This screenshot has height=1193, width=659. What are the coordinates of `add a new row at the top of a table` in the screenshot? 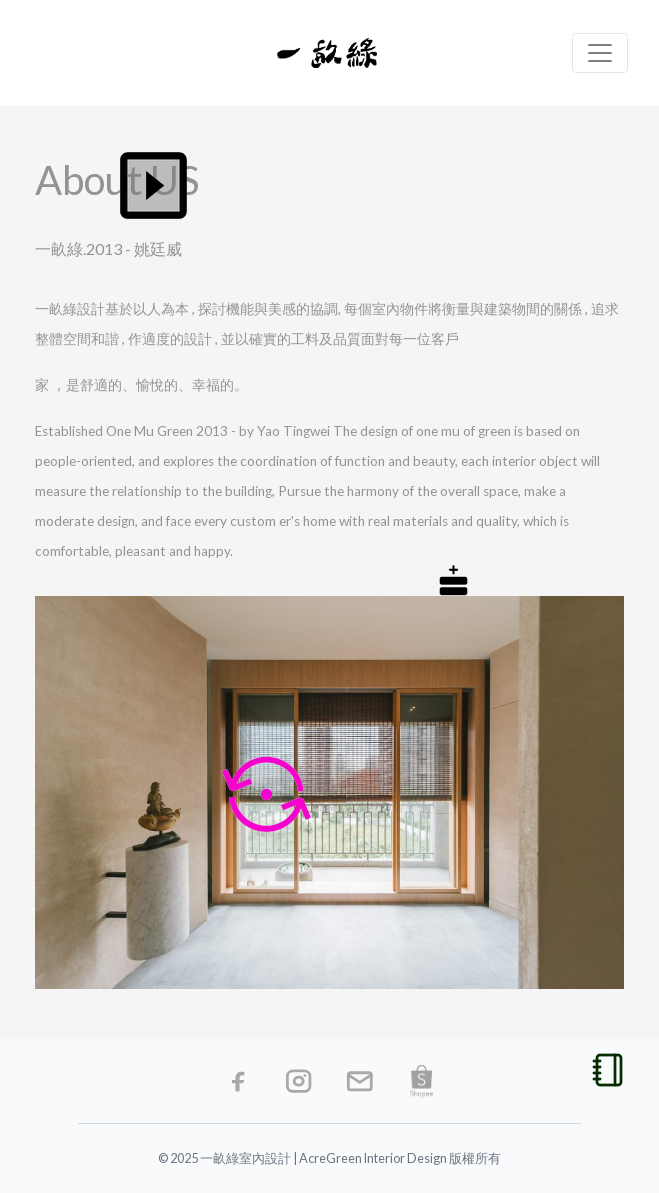 It's located at (453, 582).